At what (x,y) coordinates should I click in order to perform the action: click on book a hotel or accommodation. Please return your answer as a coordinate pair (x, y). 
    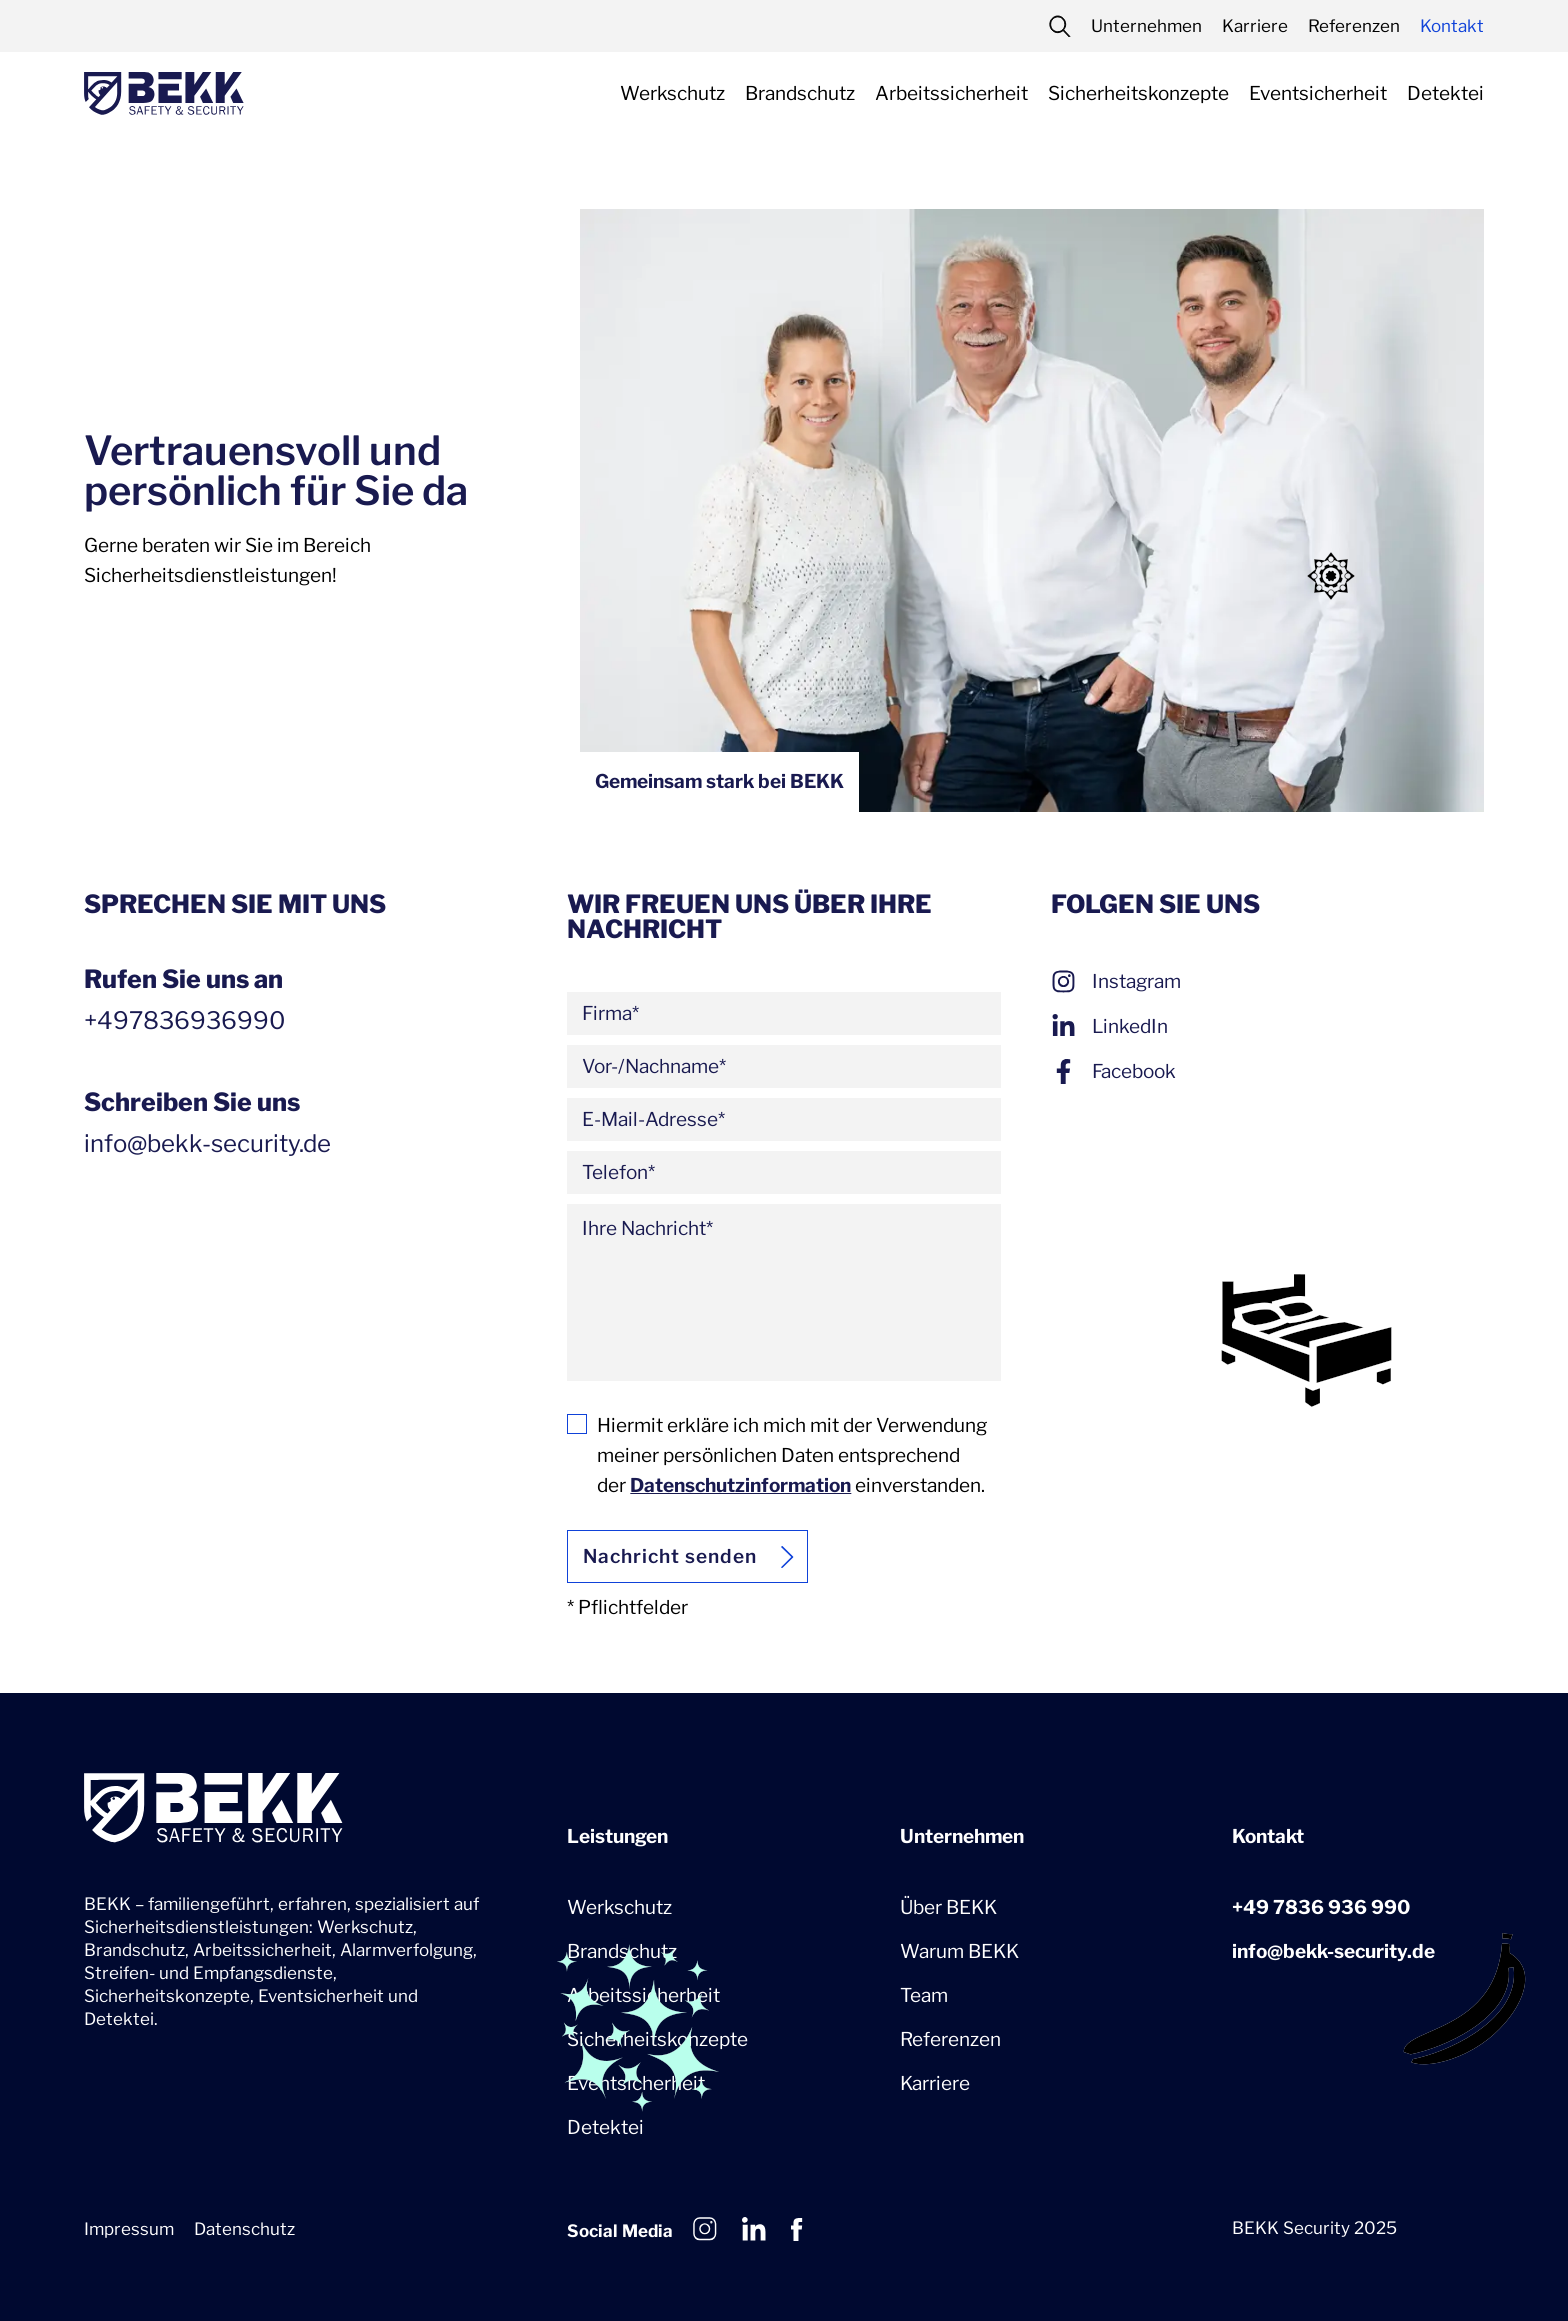
    Looking at the image, I should click on (1306, 1340).